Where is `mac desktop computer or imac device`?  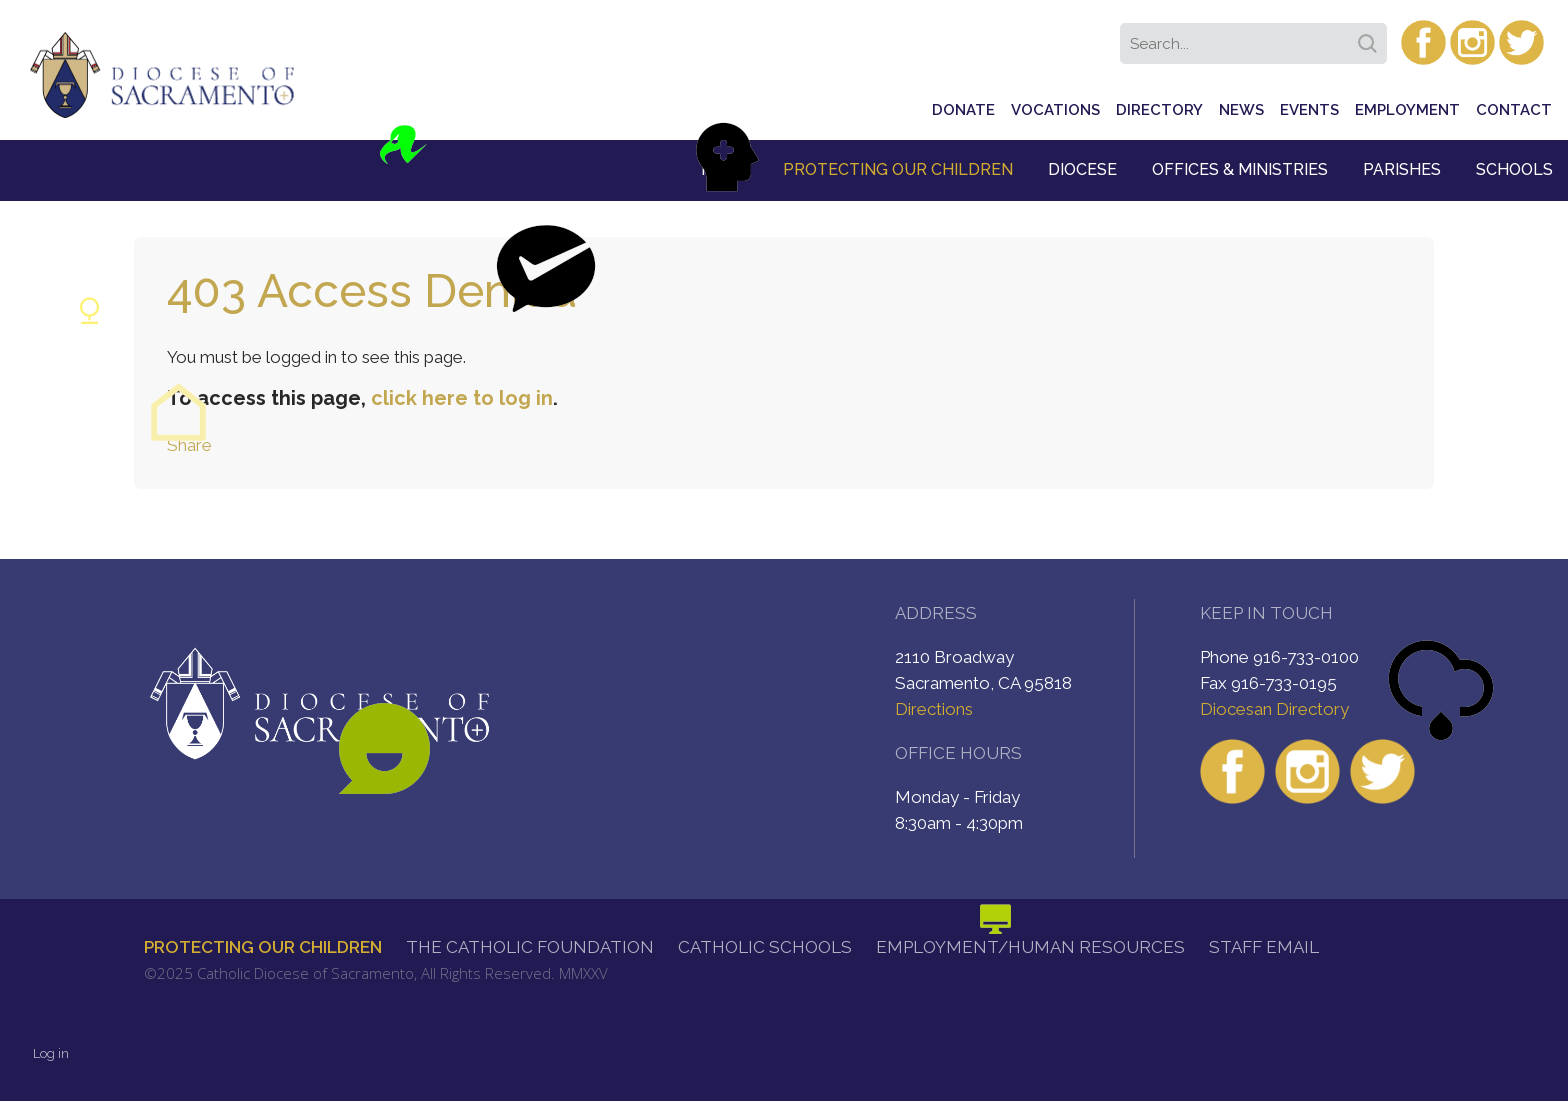 mac desktop computer or imac device is located at coordinates (995, 918).